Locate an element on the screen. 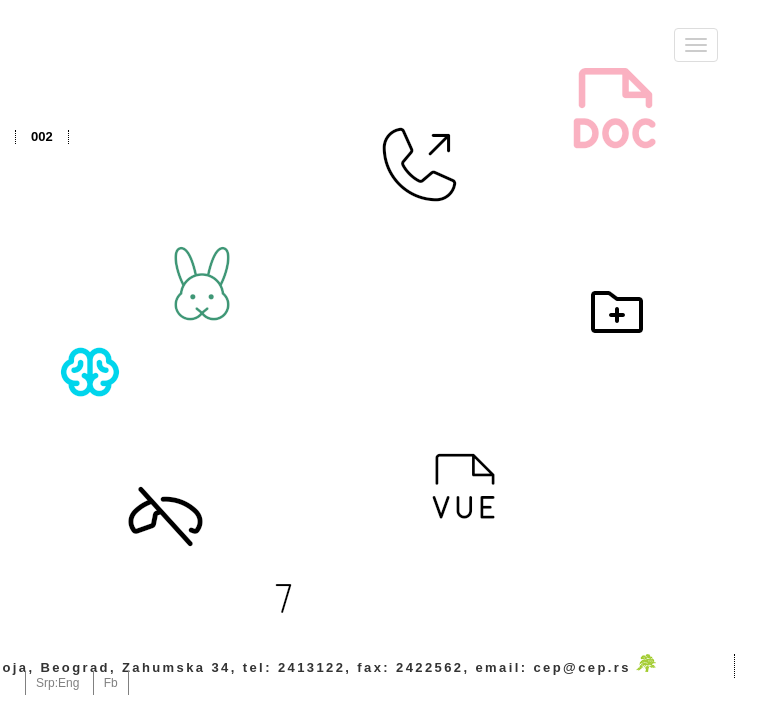 The width and height of the screenshot is (759, 720). end or decline a phone call is located at coordinates (165, 516).